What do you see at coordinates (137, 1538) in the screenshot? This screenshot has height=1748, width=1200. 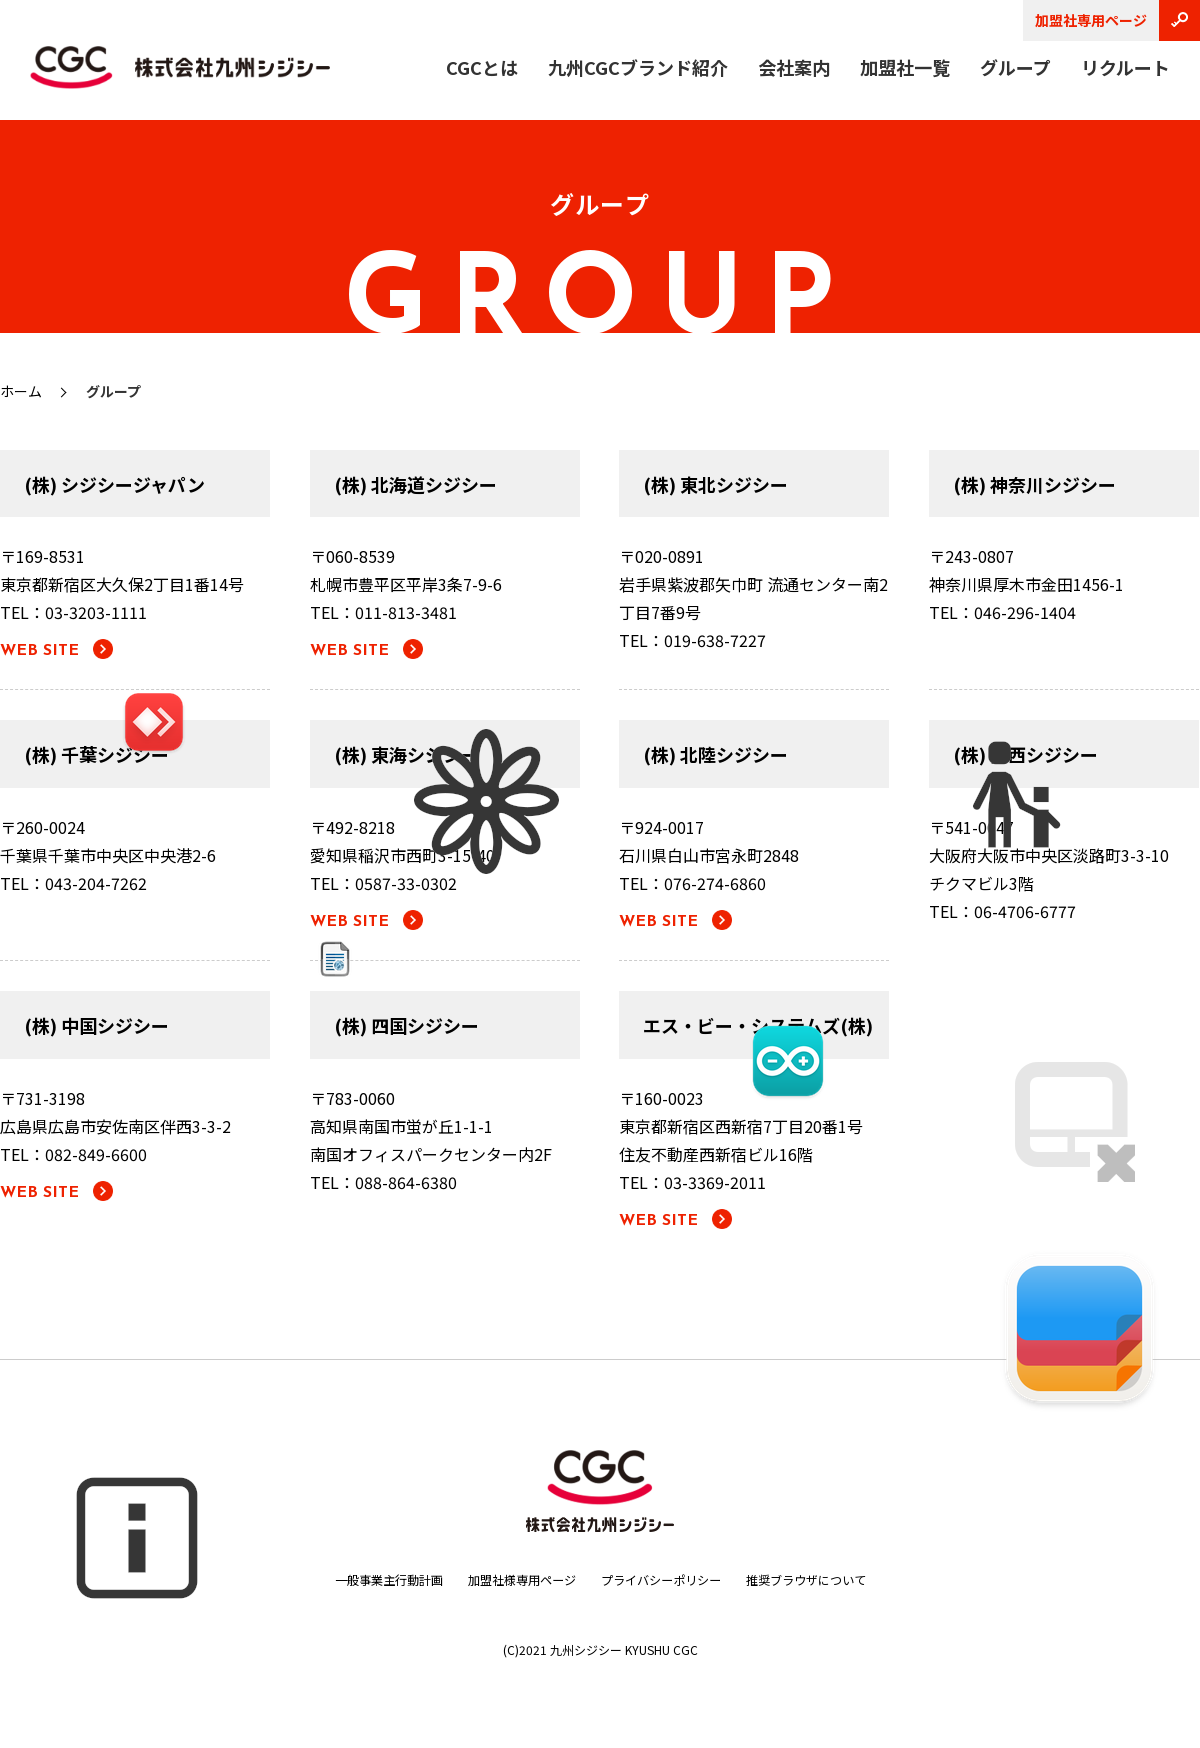 I see `view system information or details` at bounding box center [137, 1538].